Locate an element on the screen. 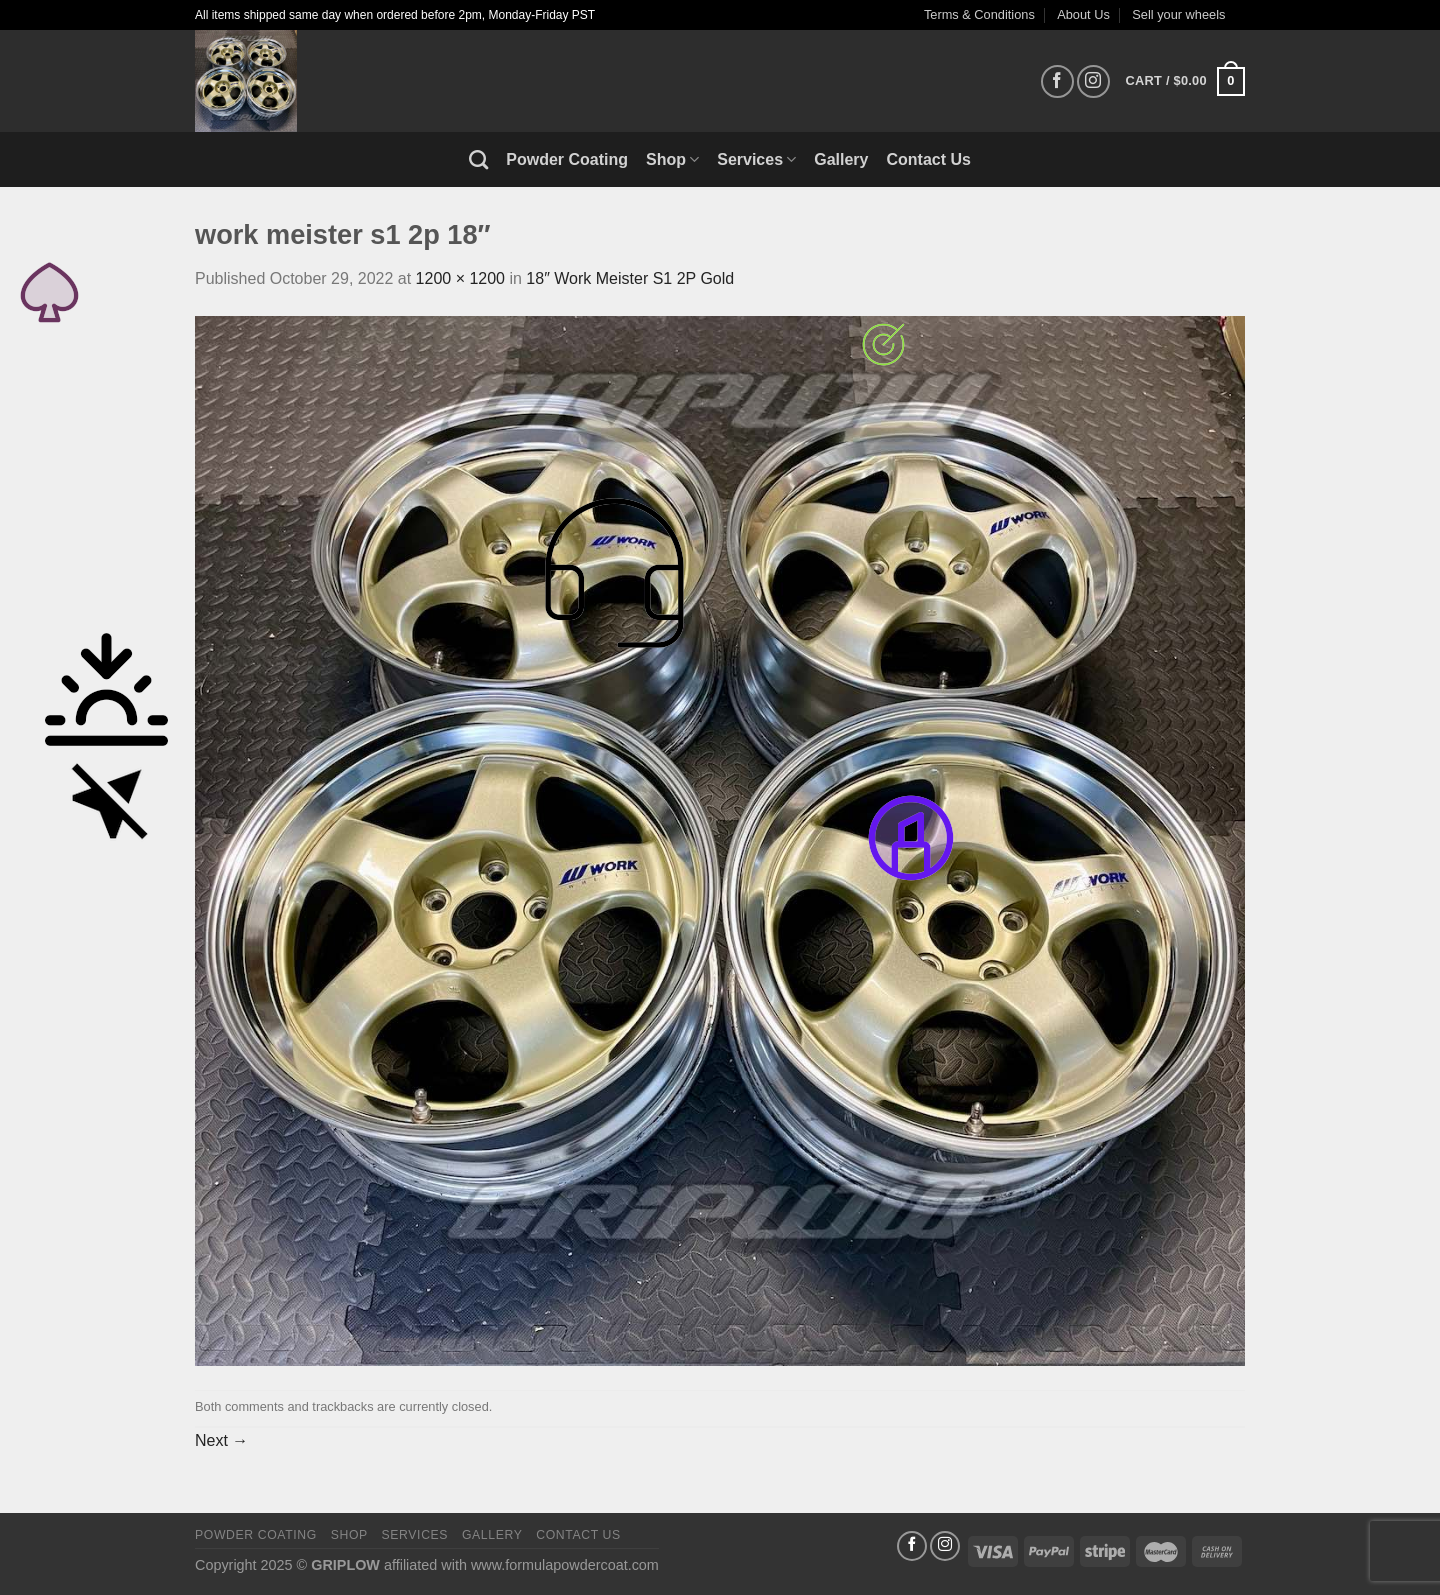 The width and height of the screenshot is (1440, 1595). contact customer support is located at coordinates (614, 567).